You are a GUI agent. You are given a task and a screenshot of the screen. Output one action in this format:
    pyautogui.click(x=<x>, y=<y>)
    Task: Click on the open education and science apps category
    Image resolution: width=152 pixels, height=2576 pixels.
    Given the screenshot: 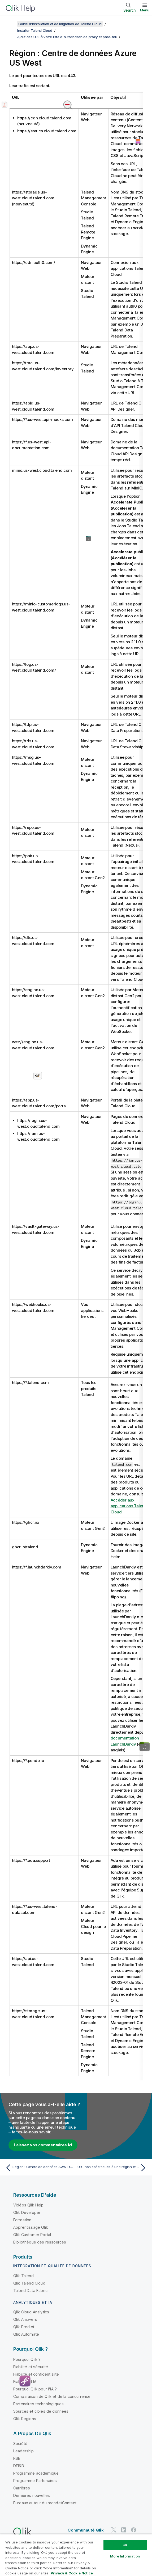 What is the action you would take?
    pyautogui.click(x=25, y=2381)
    